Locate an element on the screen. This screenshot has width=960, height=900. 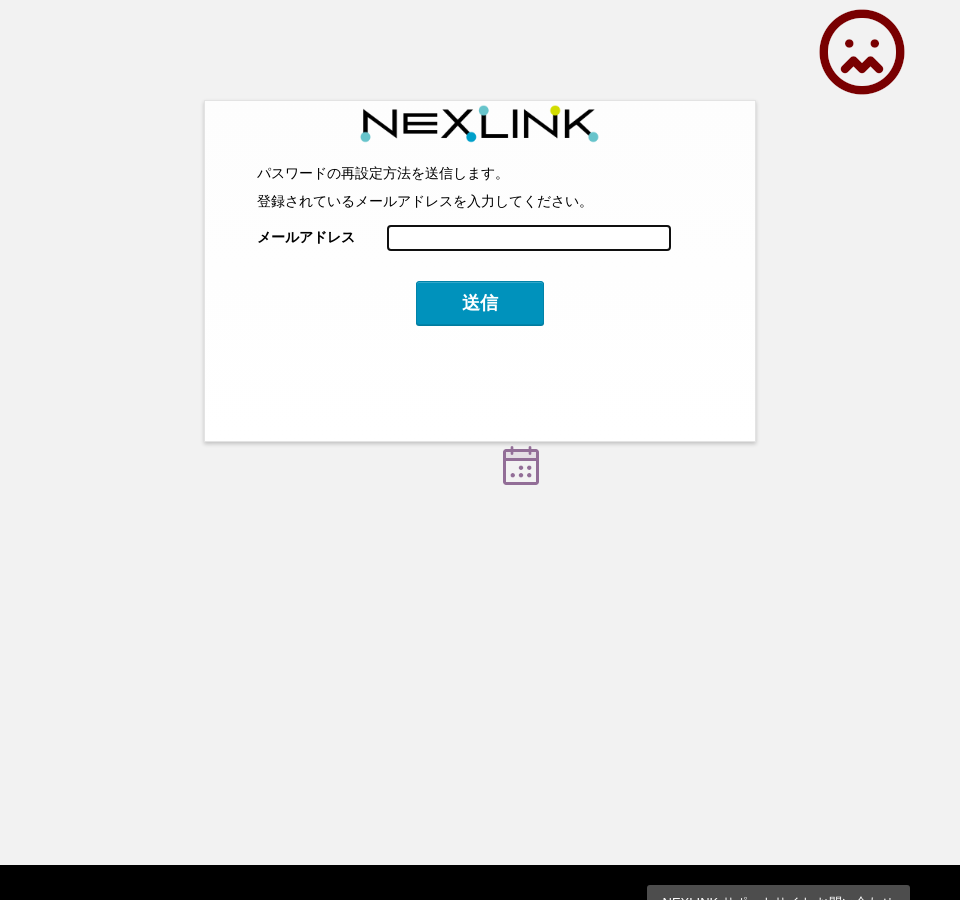
view calendar or scheduled events is located at coordinates (521, 467).